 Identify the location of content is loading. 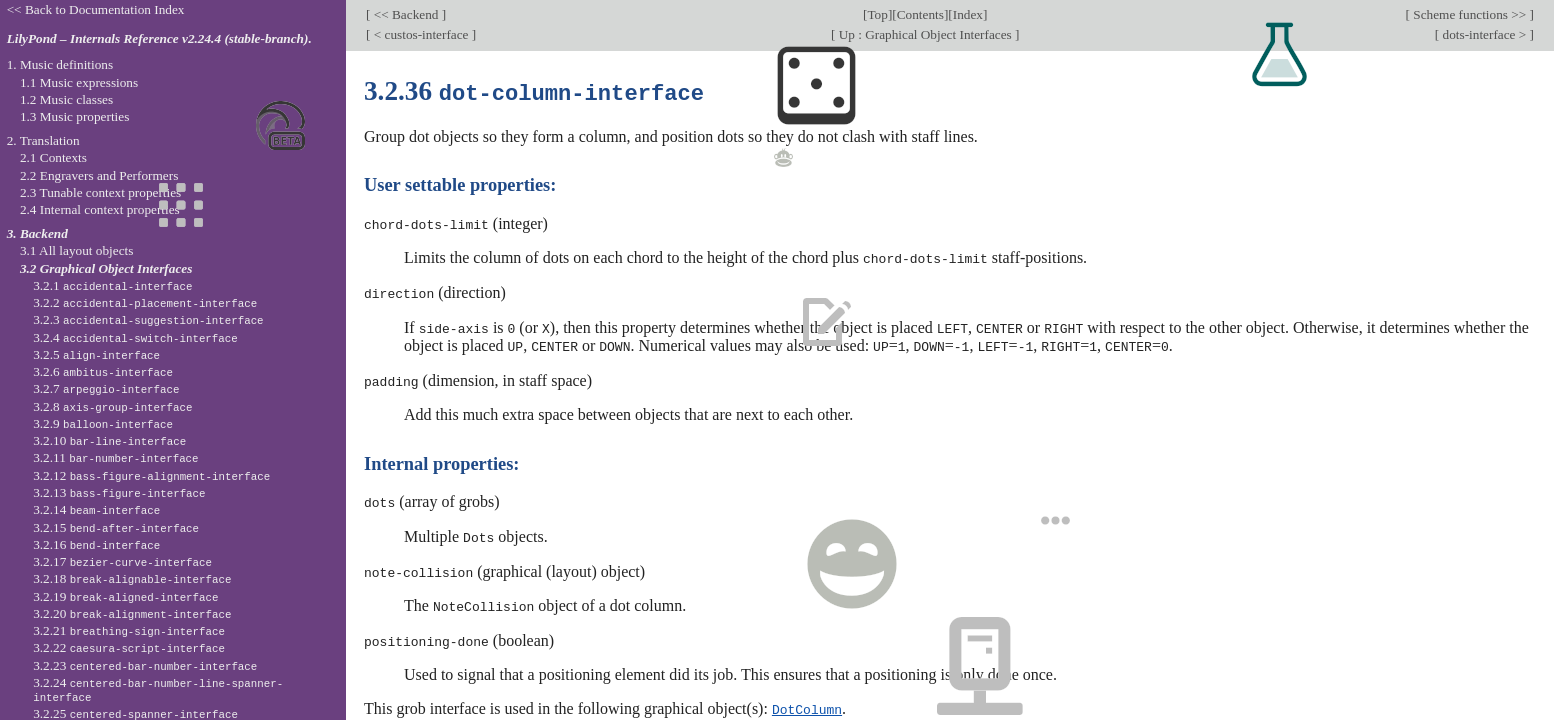
(1055, 520).